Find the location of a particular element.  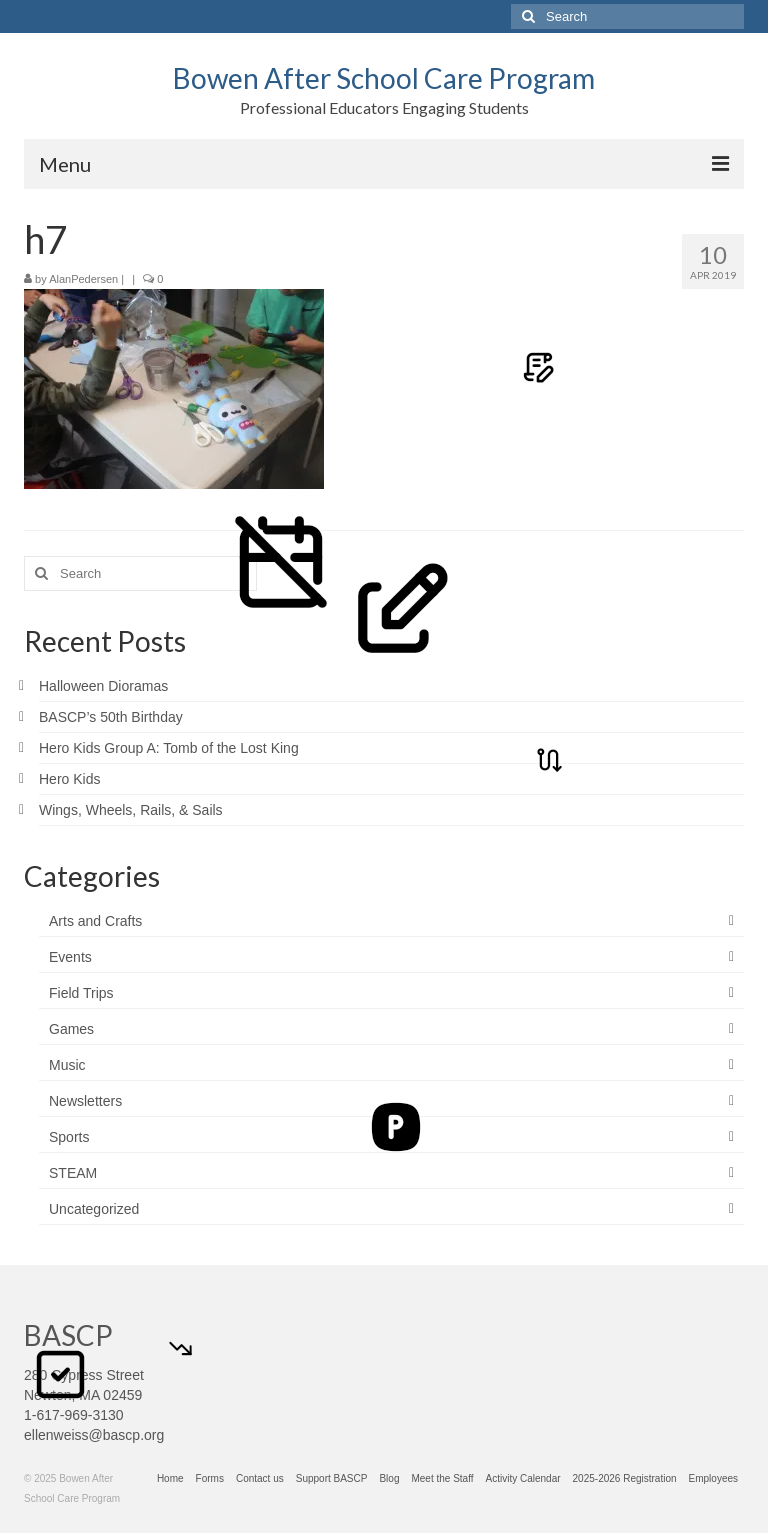

indicates a downward trend or decline in data is located at coordinates (180, 1348).